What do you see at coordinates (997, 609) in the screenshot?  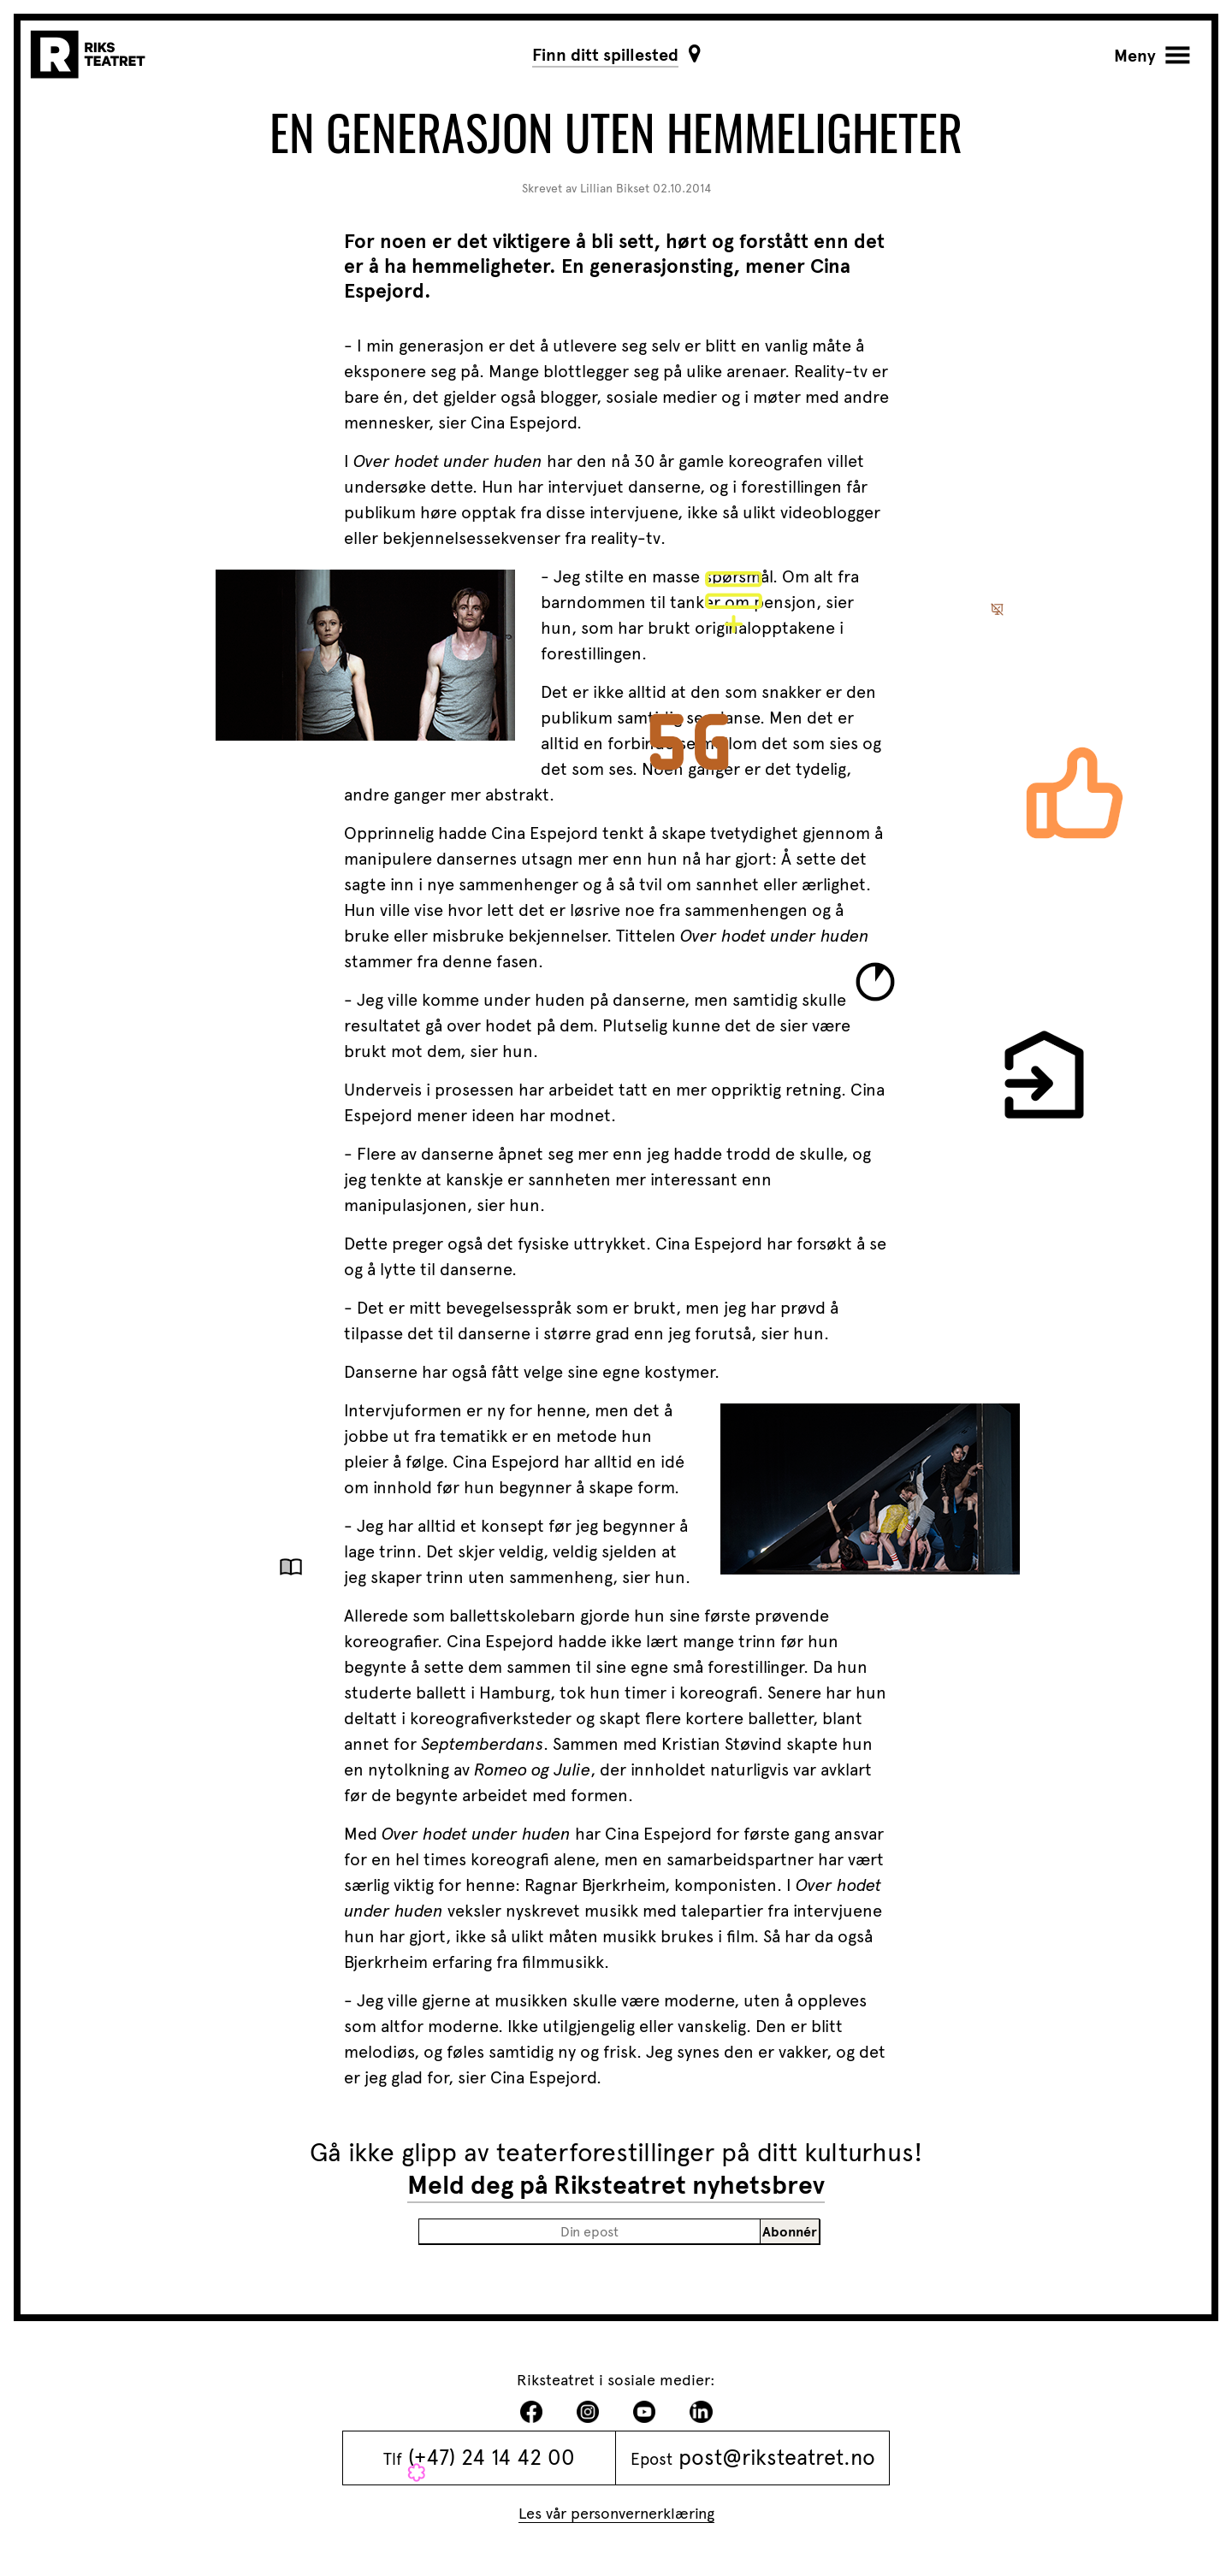 I see `stop screen sharing or presentation mode` at bounding box center [997, 609].